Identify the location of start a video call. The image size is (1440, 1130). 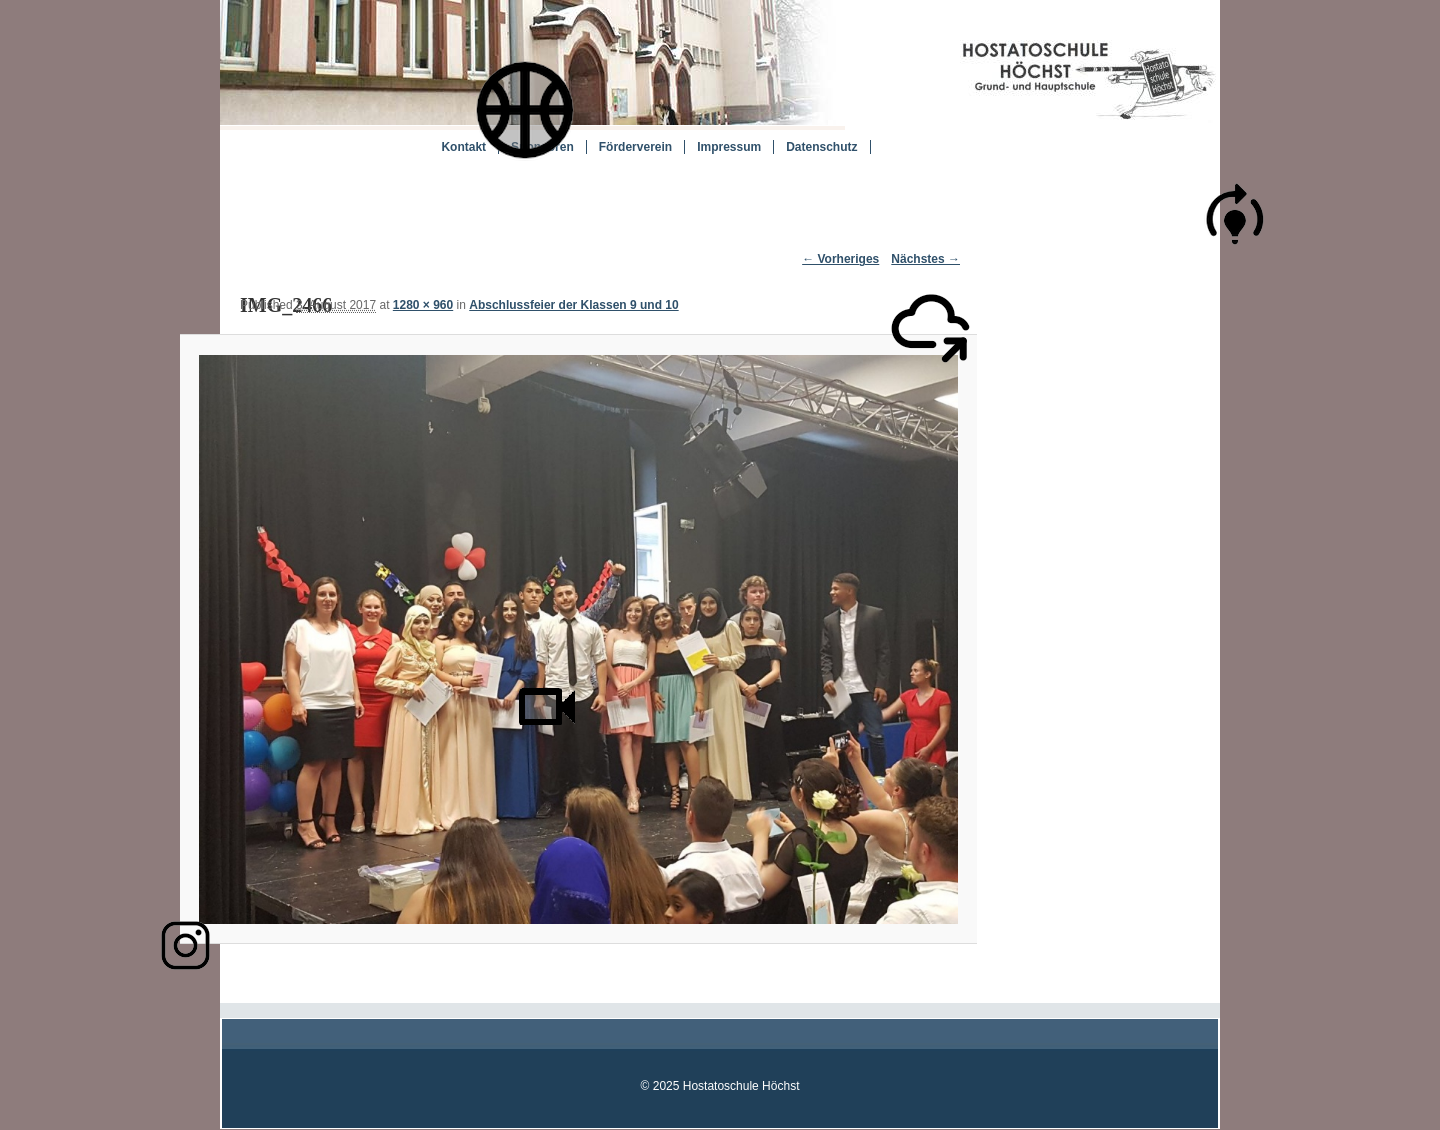
(547, 707).